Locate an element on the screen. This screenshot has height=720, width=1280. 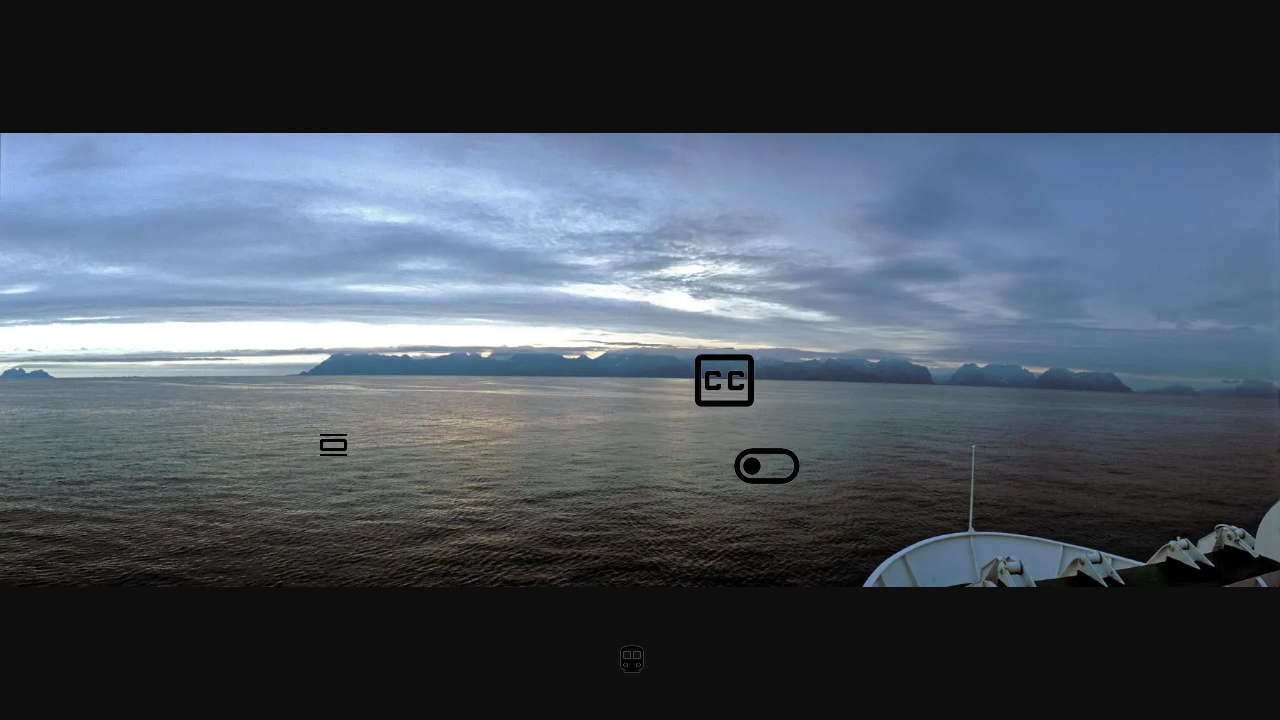
toggle switch in off position is located at coordinates (767, 466).